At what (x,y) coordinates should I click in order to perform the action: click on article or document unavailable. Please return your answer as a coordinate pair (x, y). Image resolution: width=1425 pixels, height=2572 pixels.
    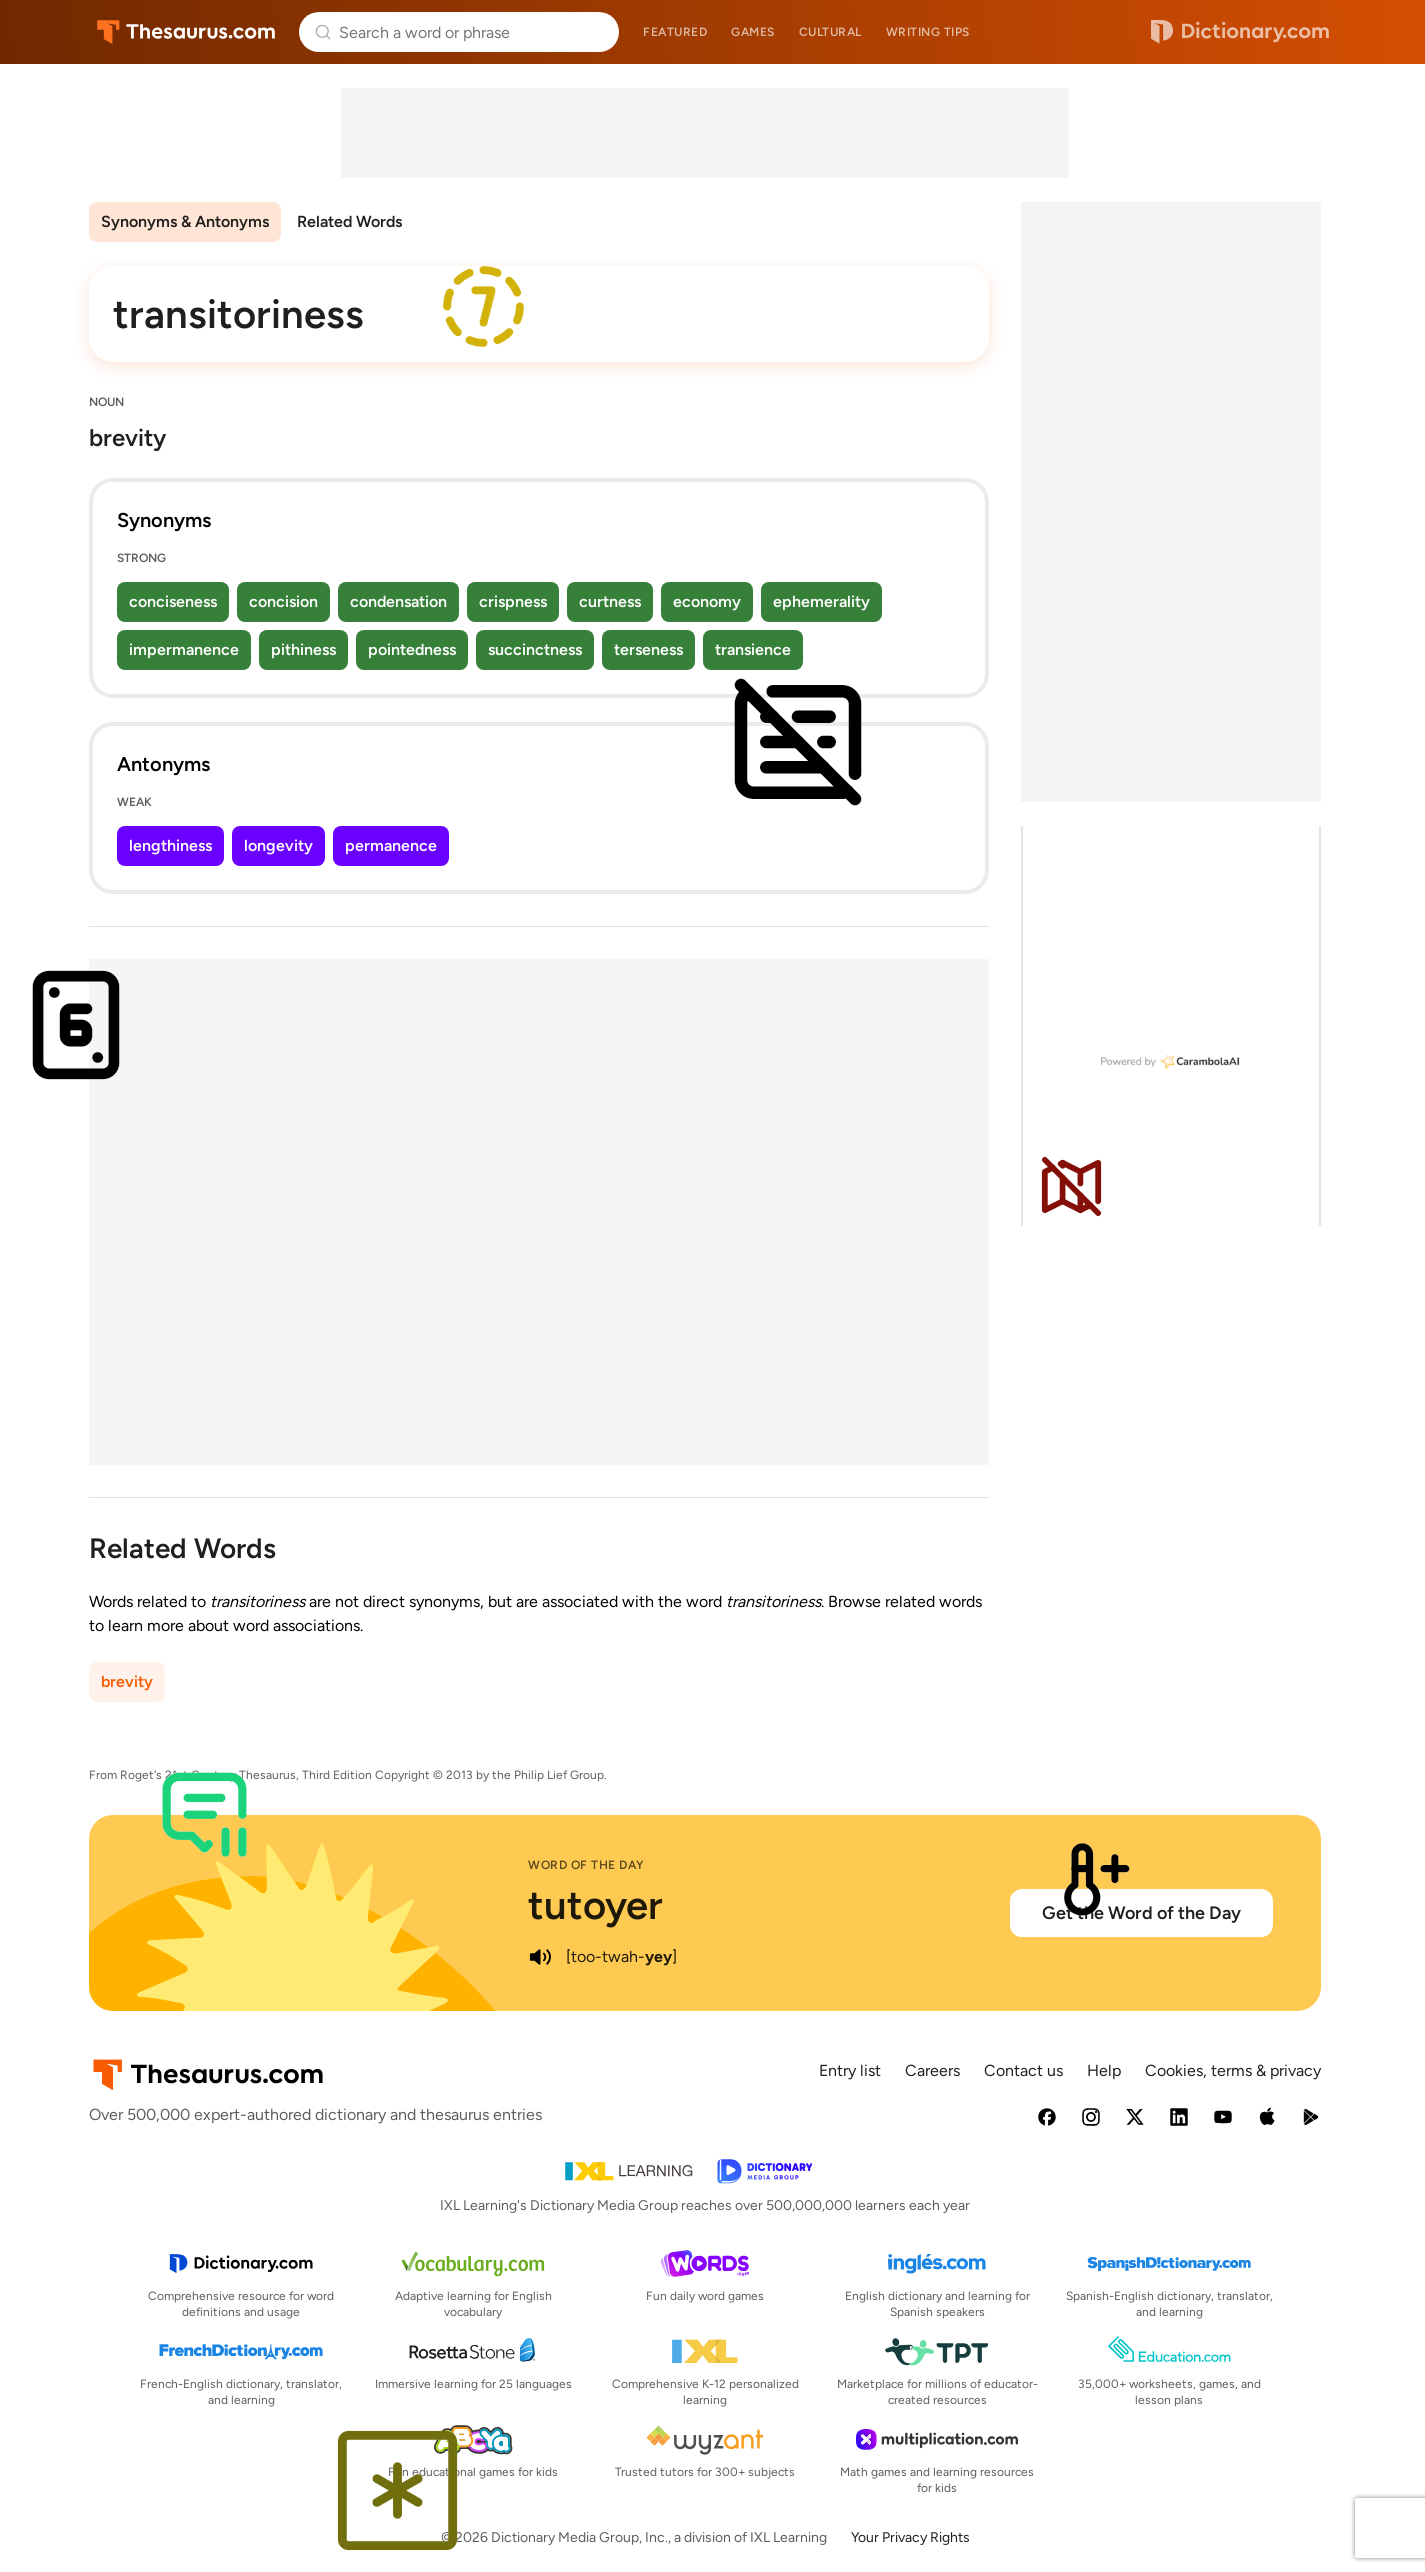
    Looking at the image, I should click on (798, 742).